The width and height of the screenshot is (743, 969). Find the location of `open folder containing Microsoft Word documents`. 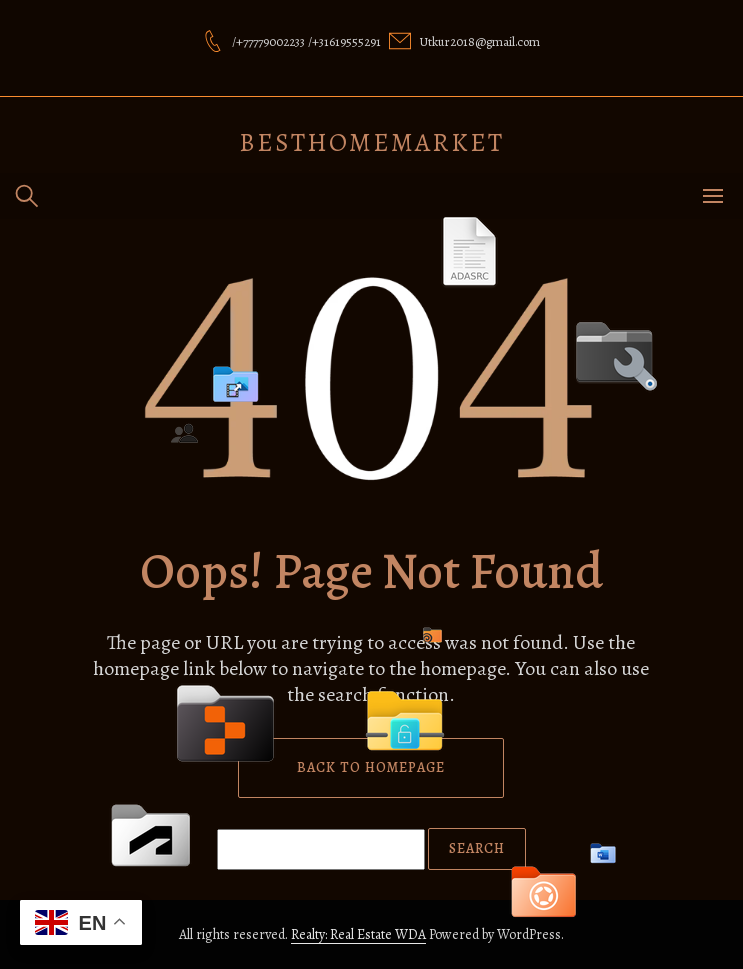

open folder containing Microsoft Word documents is located at coordinates (603, 854).